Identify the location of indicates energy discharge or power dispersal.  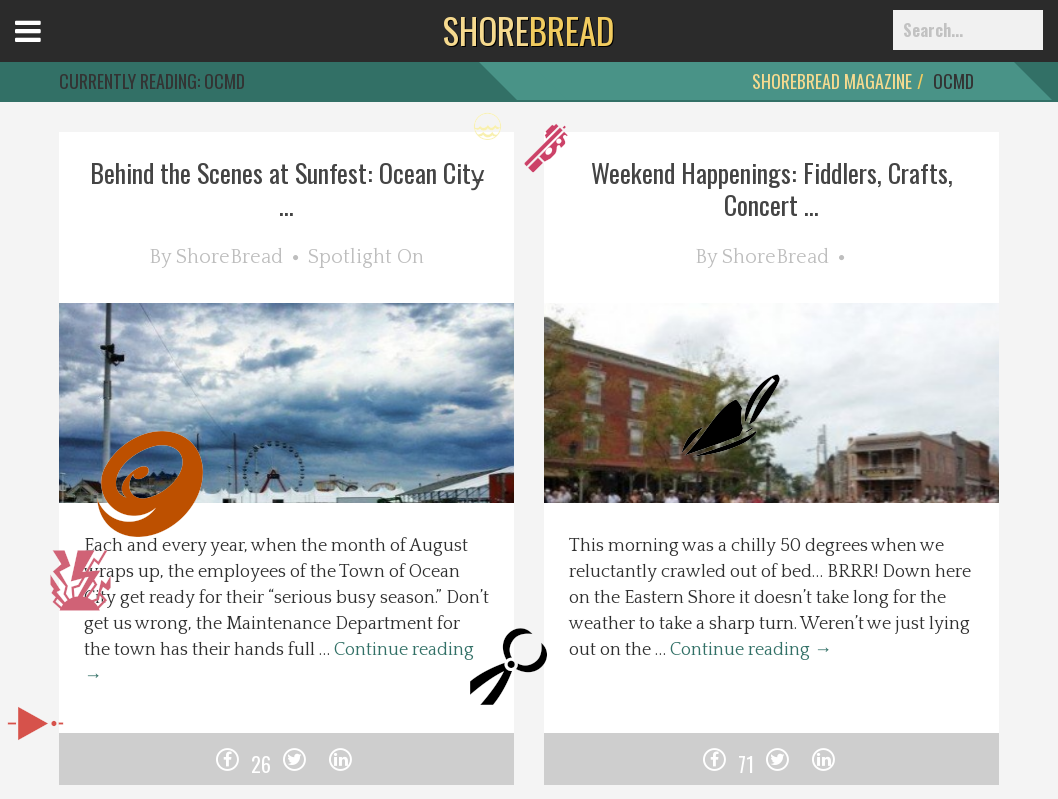
(80, 580).